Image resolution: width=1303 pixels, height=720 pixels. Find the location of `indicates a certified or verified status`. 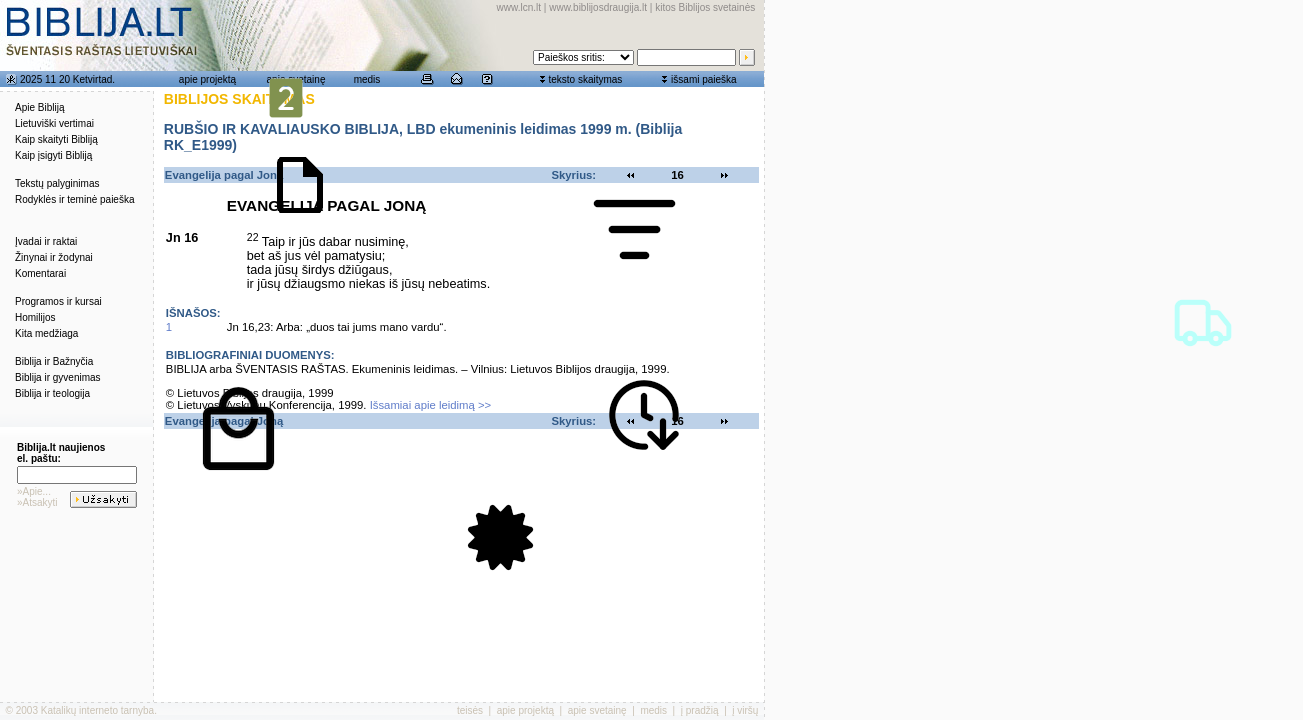

indicates a certified or verified status is located at coordinates (500, 537).